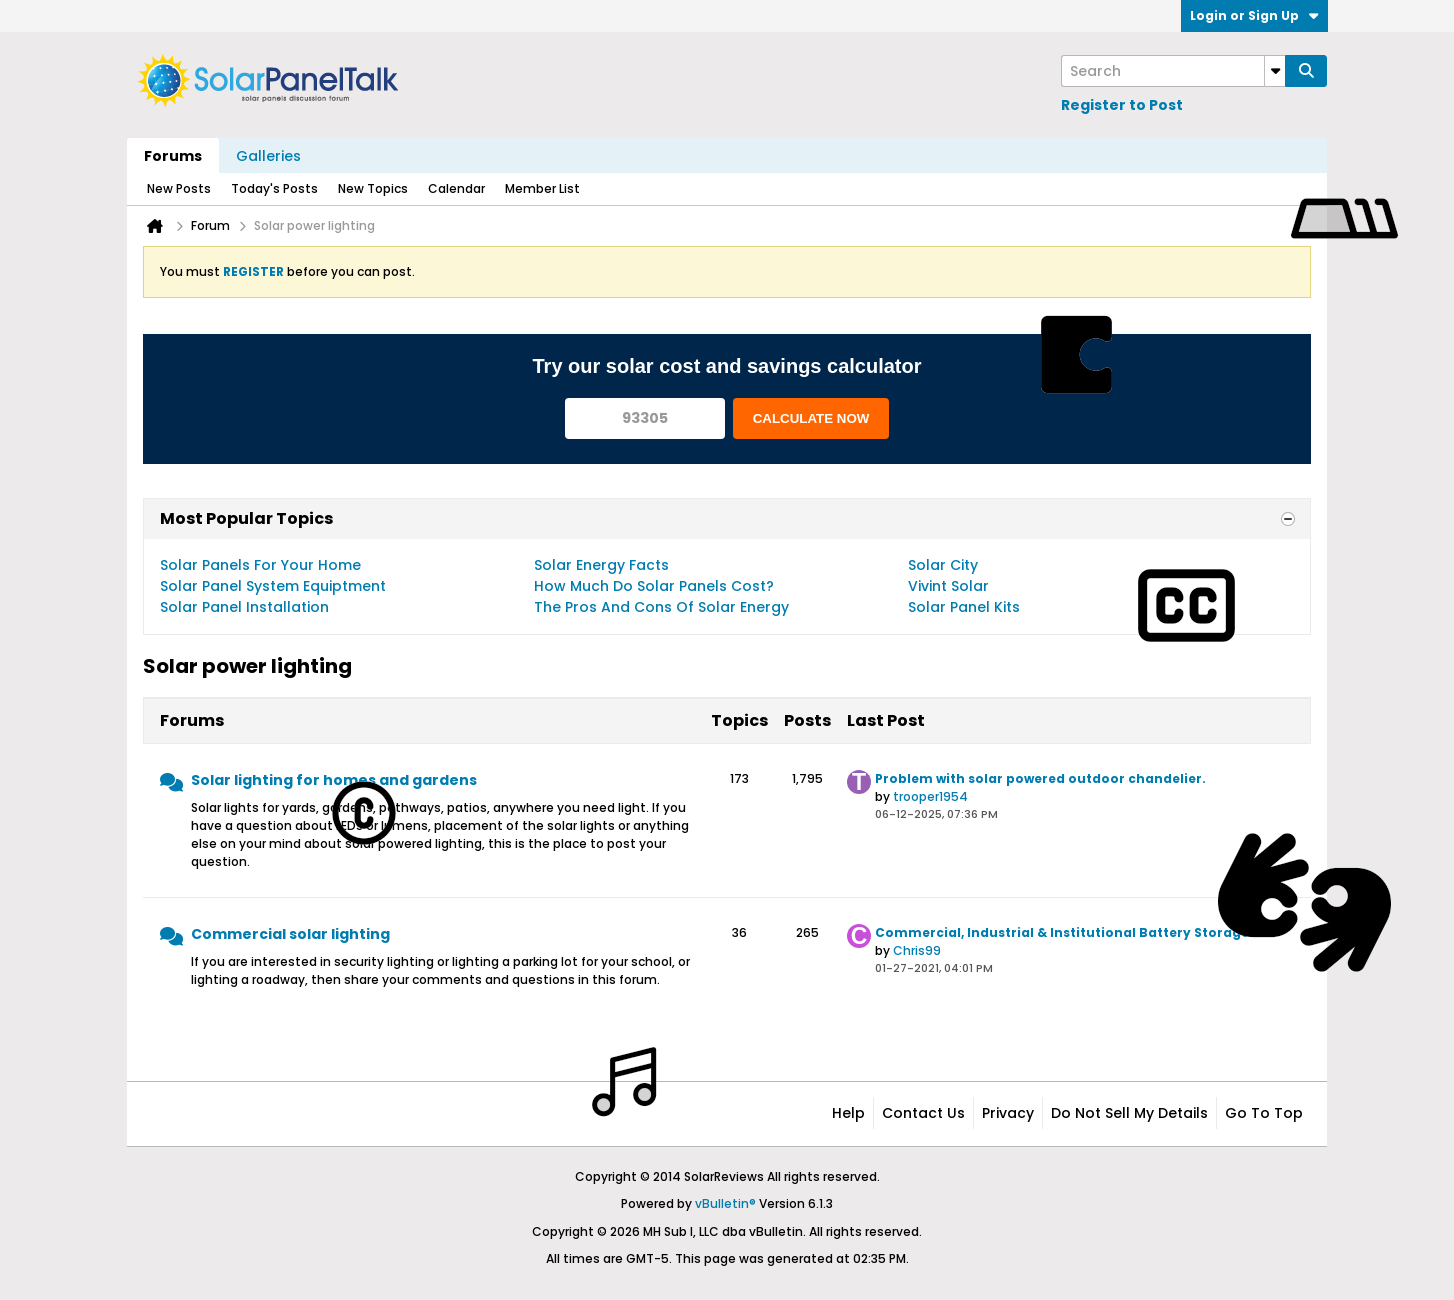 This screenshot has height=1300, width=1454. What do you see at coordinates (364, 813) in the screenshot?
I see `indicates copyright or copyrighted content` at bounding box center [364, 813].